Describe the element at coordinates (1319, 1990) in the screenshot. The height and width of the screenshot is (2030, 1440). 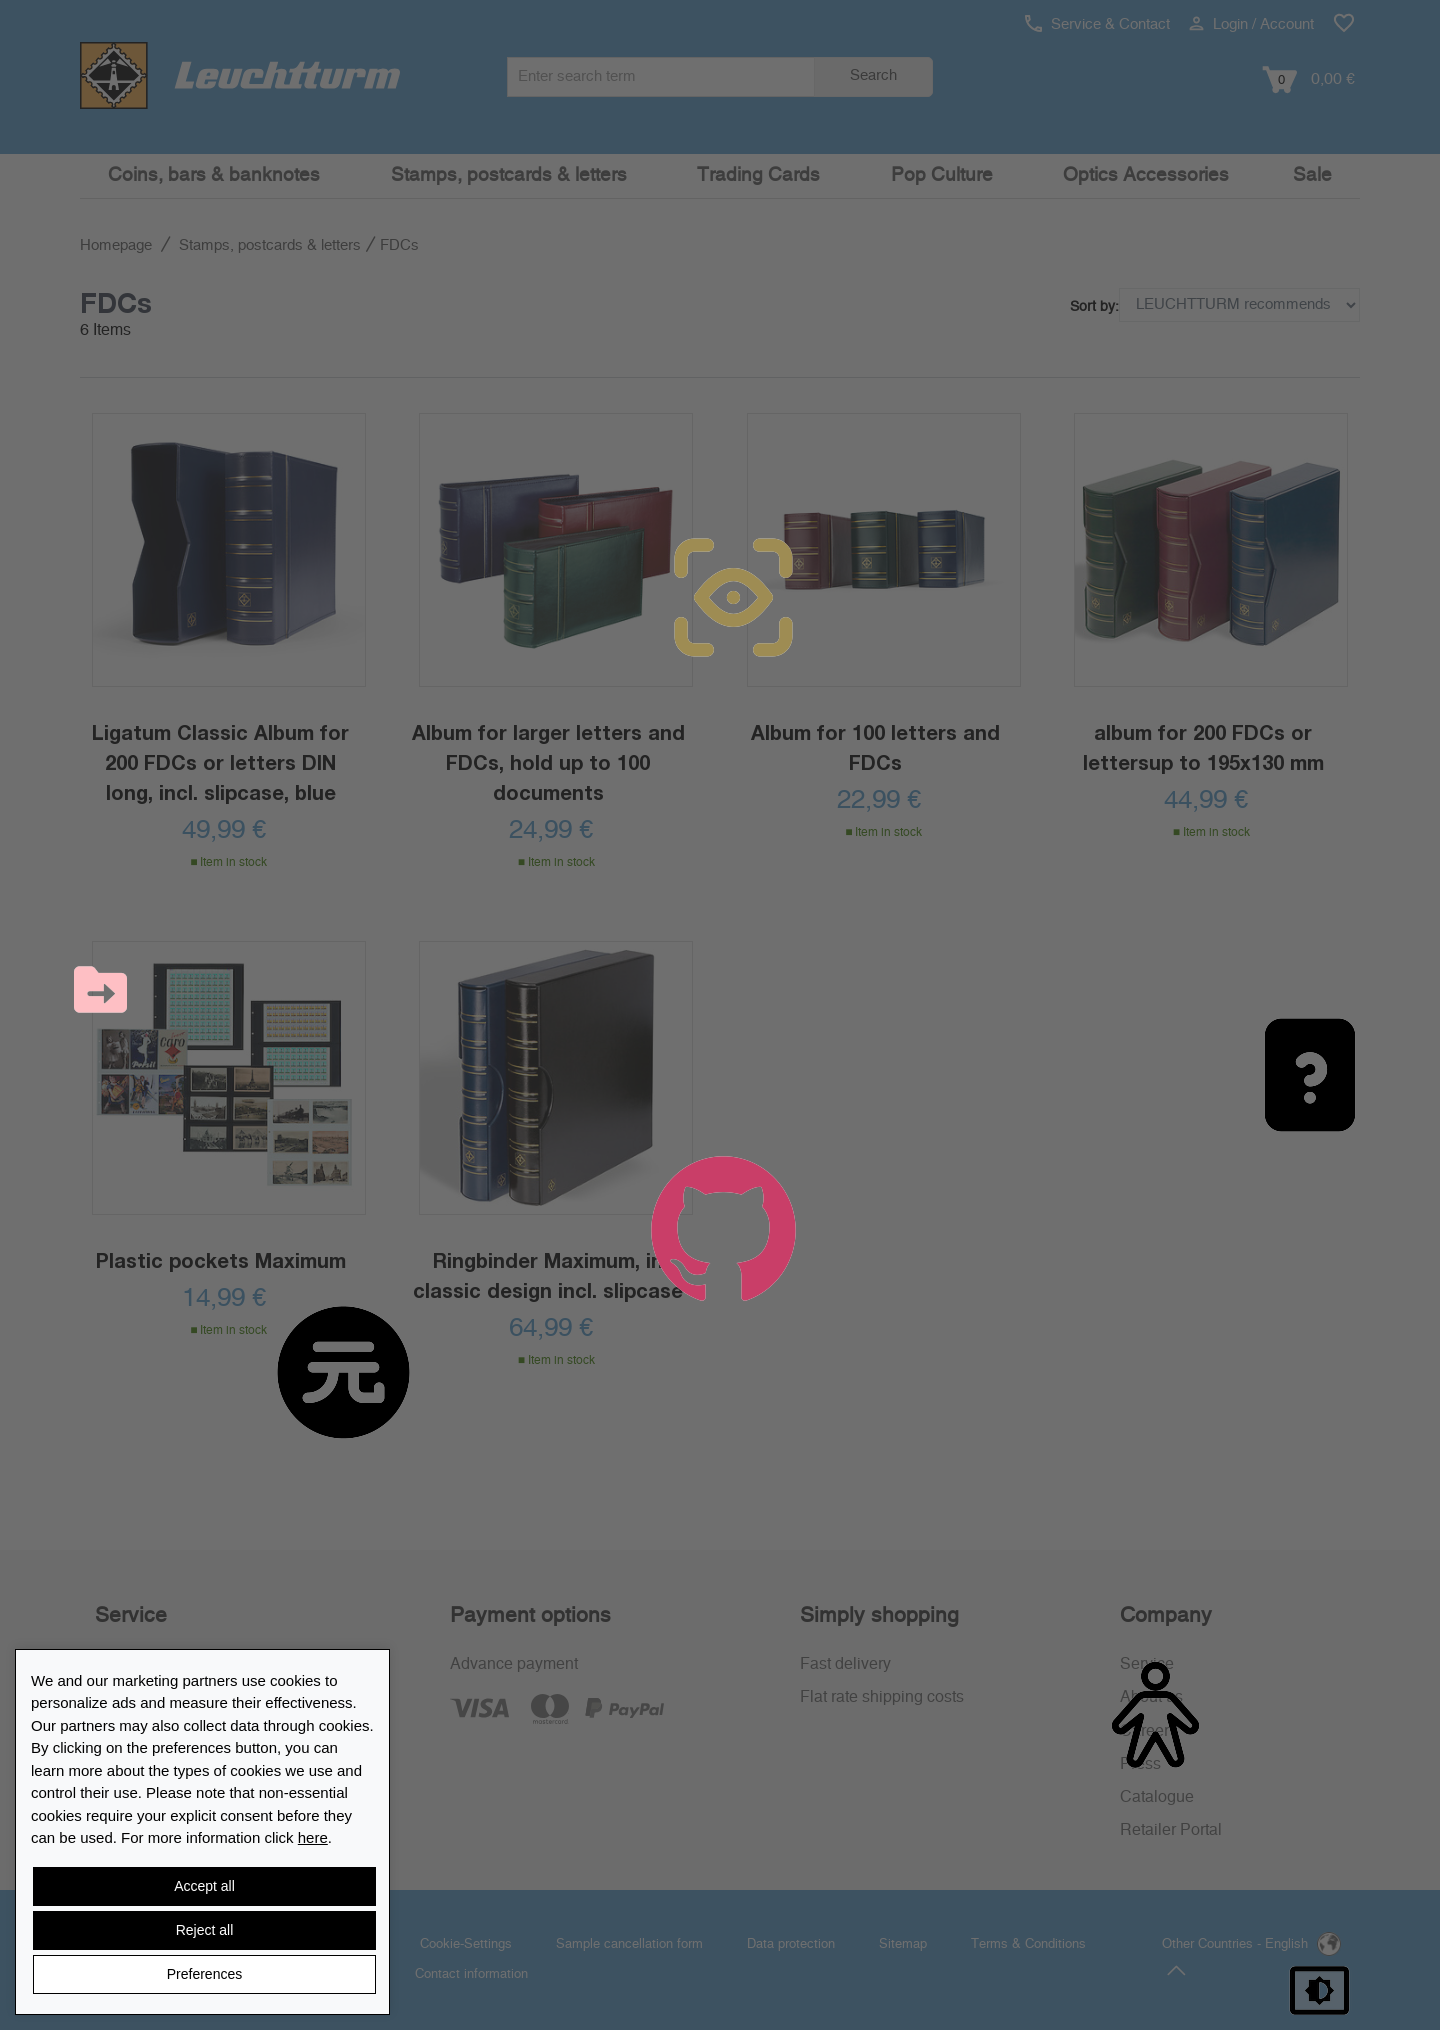
I see `adjust display brightness settings` at that location.